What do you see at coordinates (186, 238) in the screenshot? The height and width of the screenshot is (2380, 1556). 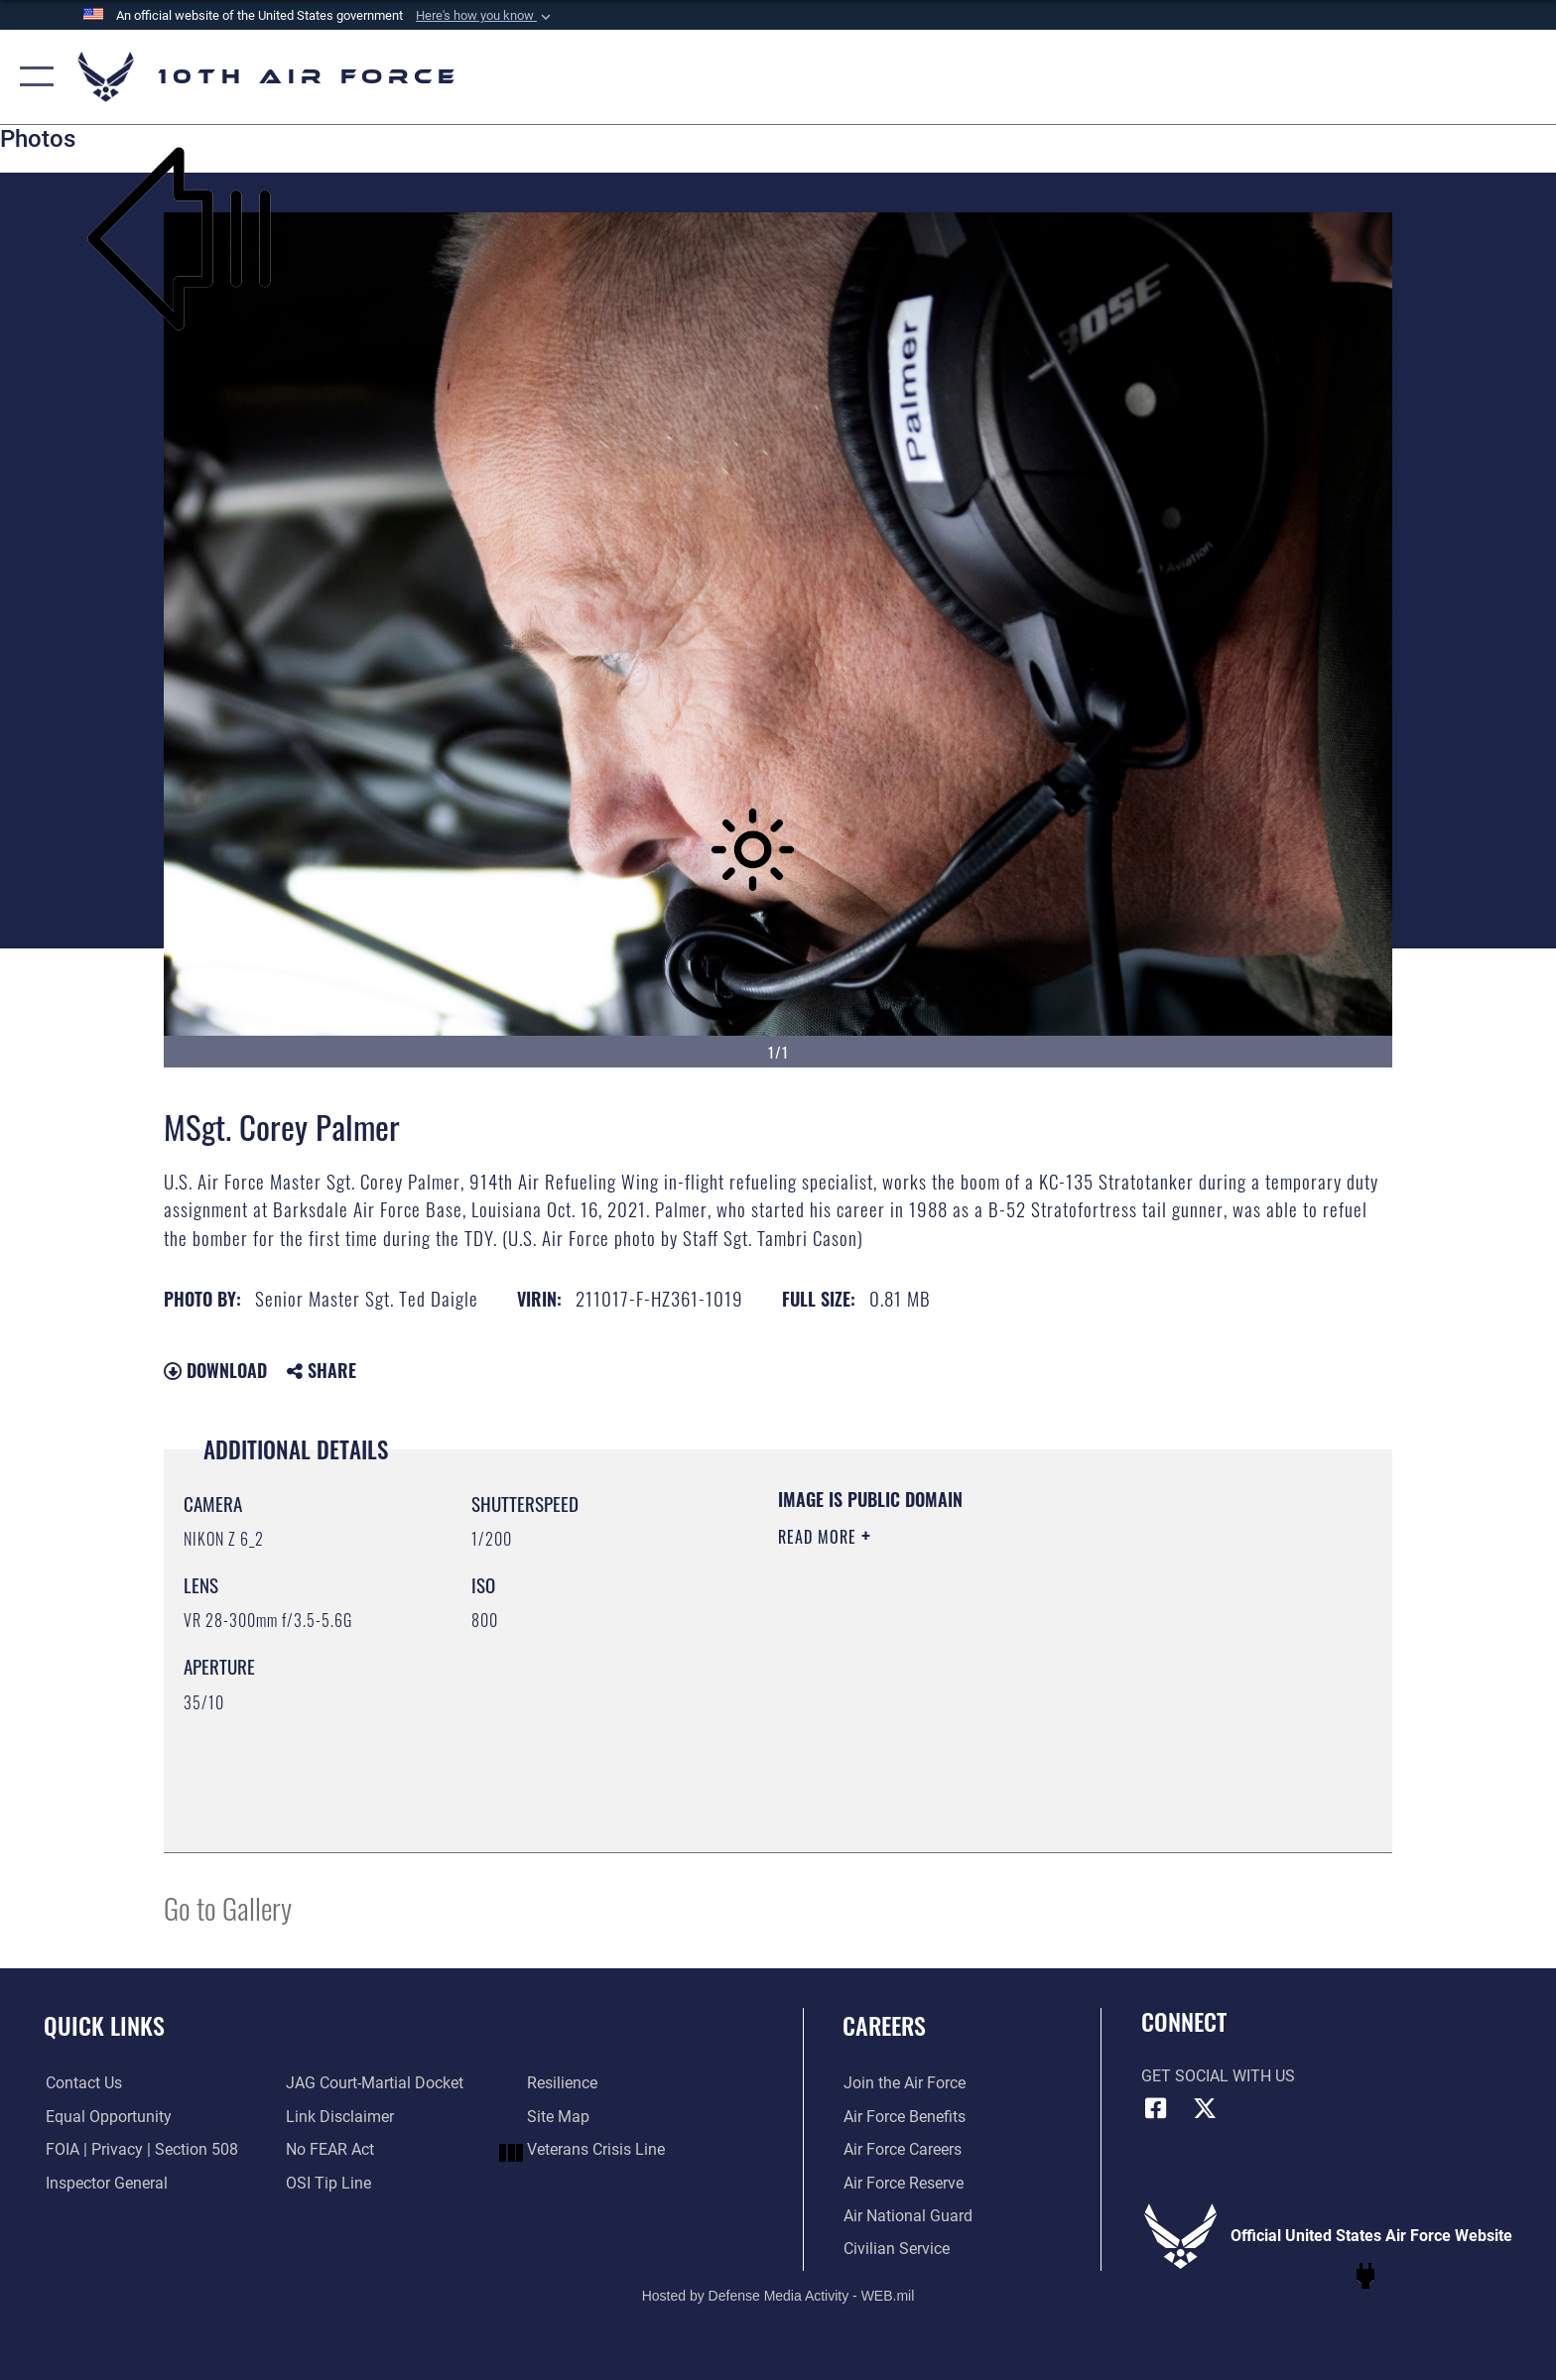 I see `go back multiple steps` at bounding box center [186, 238].